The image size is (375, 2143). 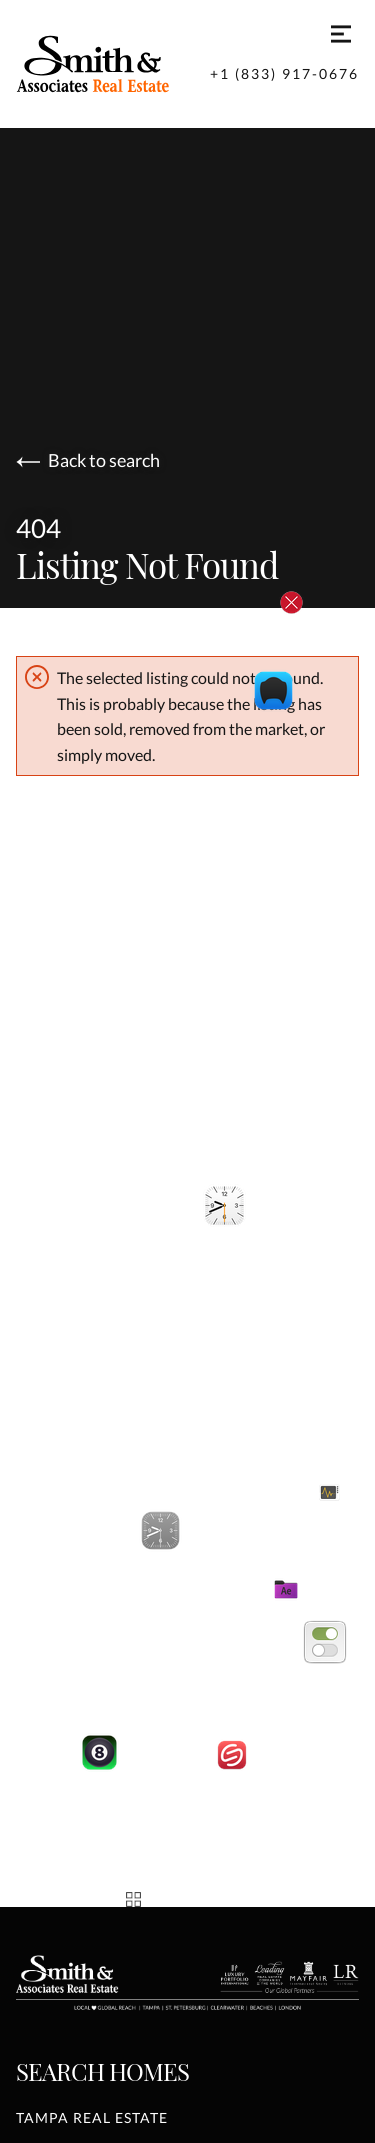 What do you see at coordinates (232, 1755) in the screenshot?
I see `open smash file transfer app` at bounding box center [232, 1755].